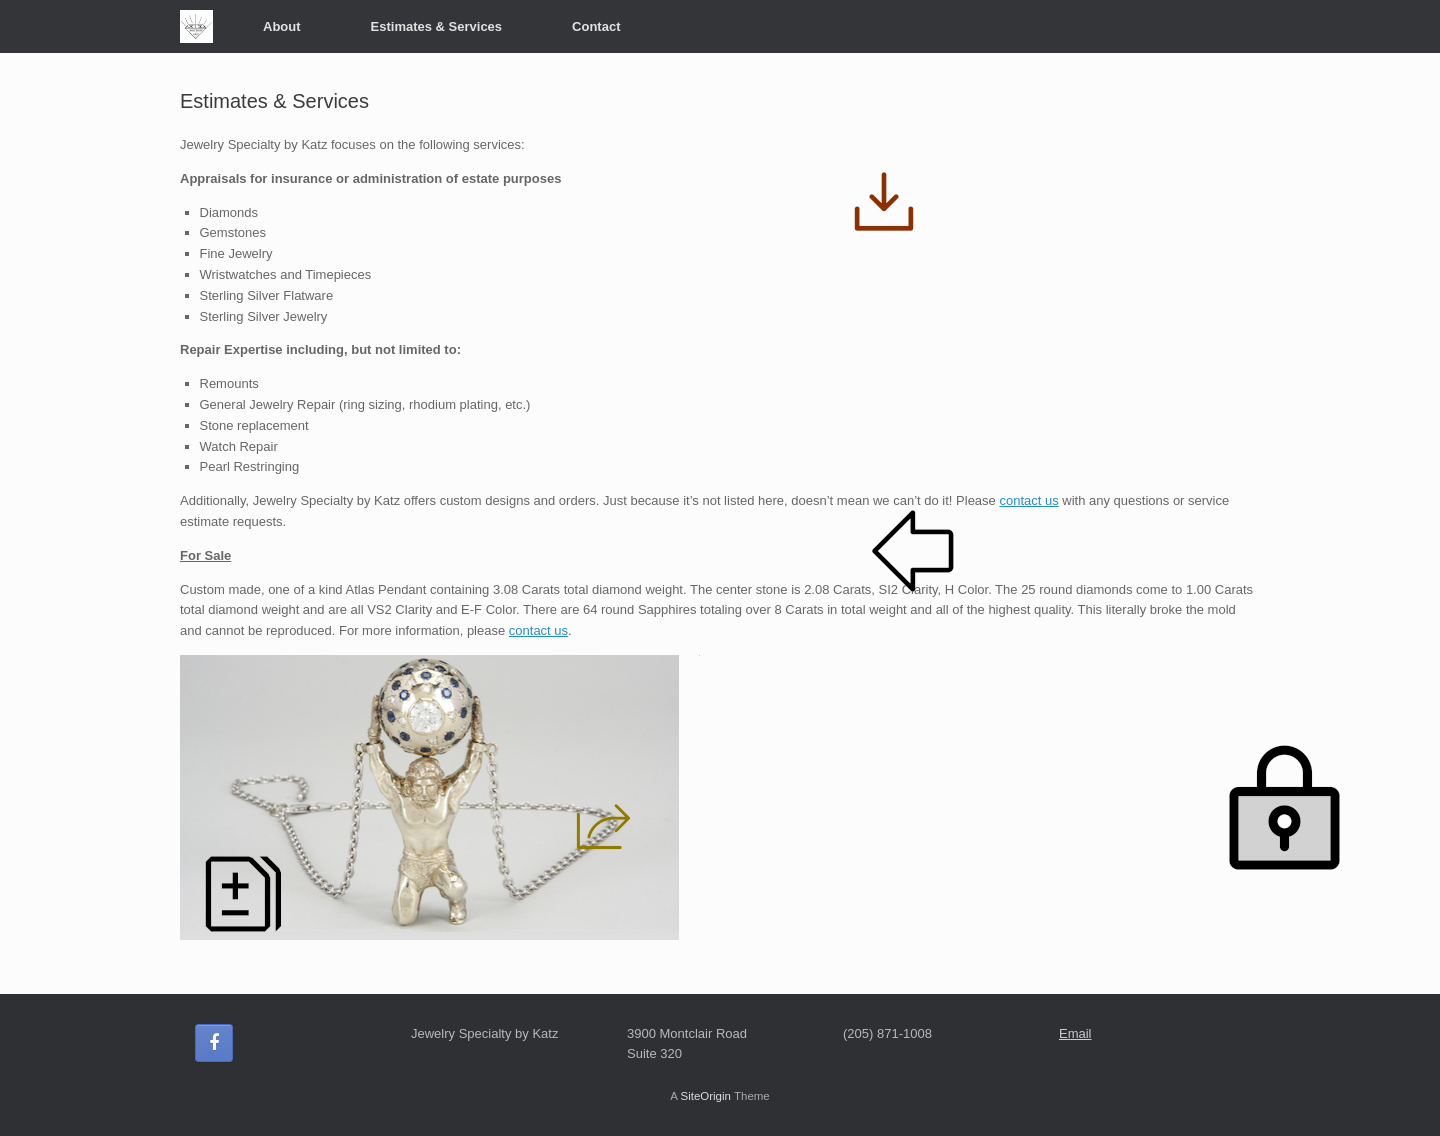 This screenshot has height=1136, width=1440. I want to click on go back to the previous screen, so click(916, 551).